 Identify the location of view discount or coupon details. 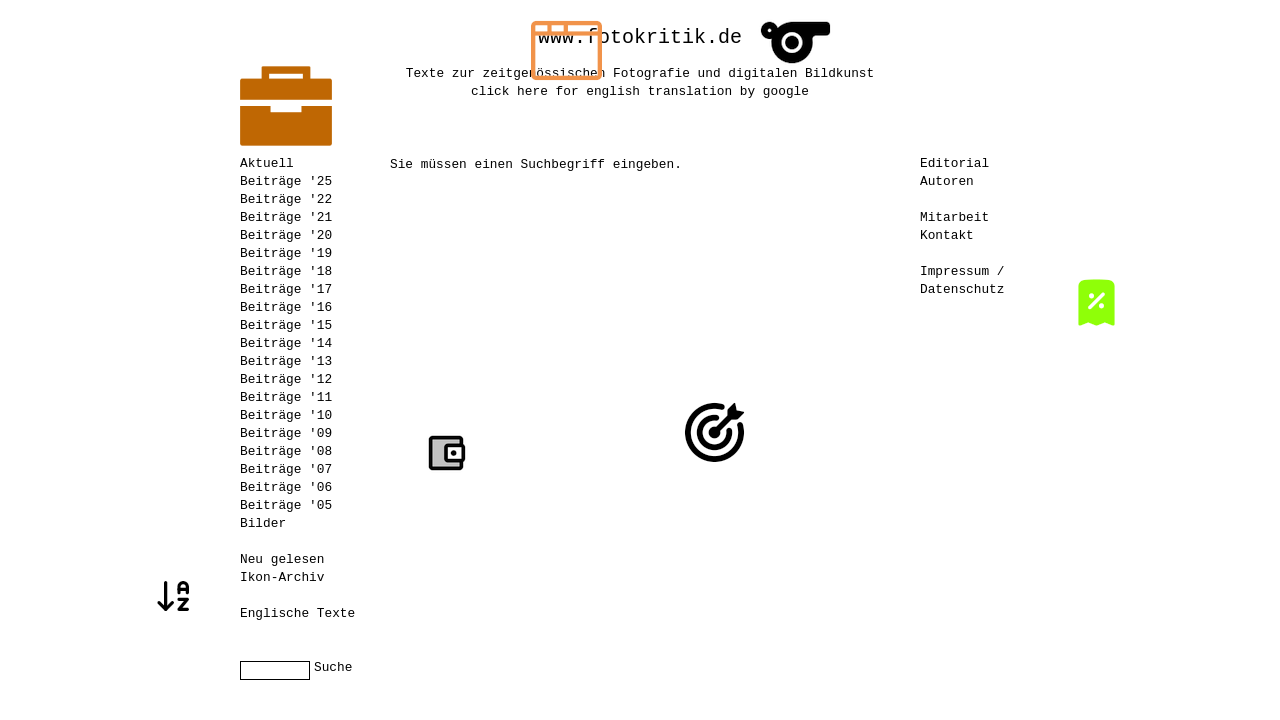
(1096, 302).